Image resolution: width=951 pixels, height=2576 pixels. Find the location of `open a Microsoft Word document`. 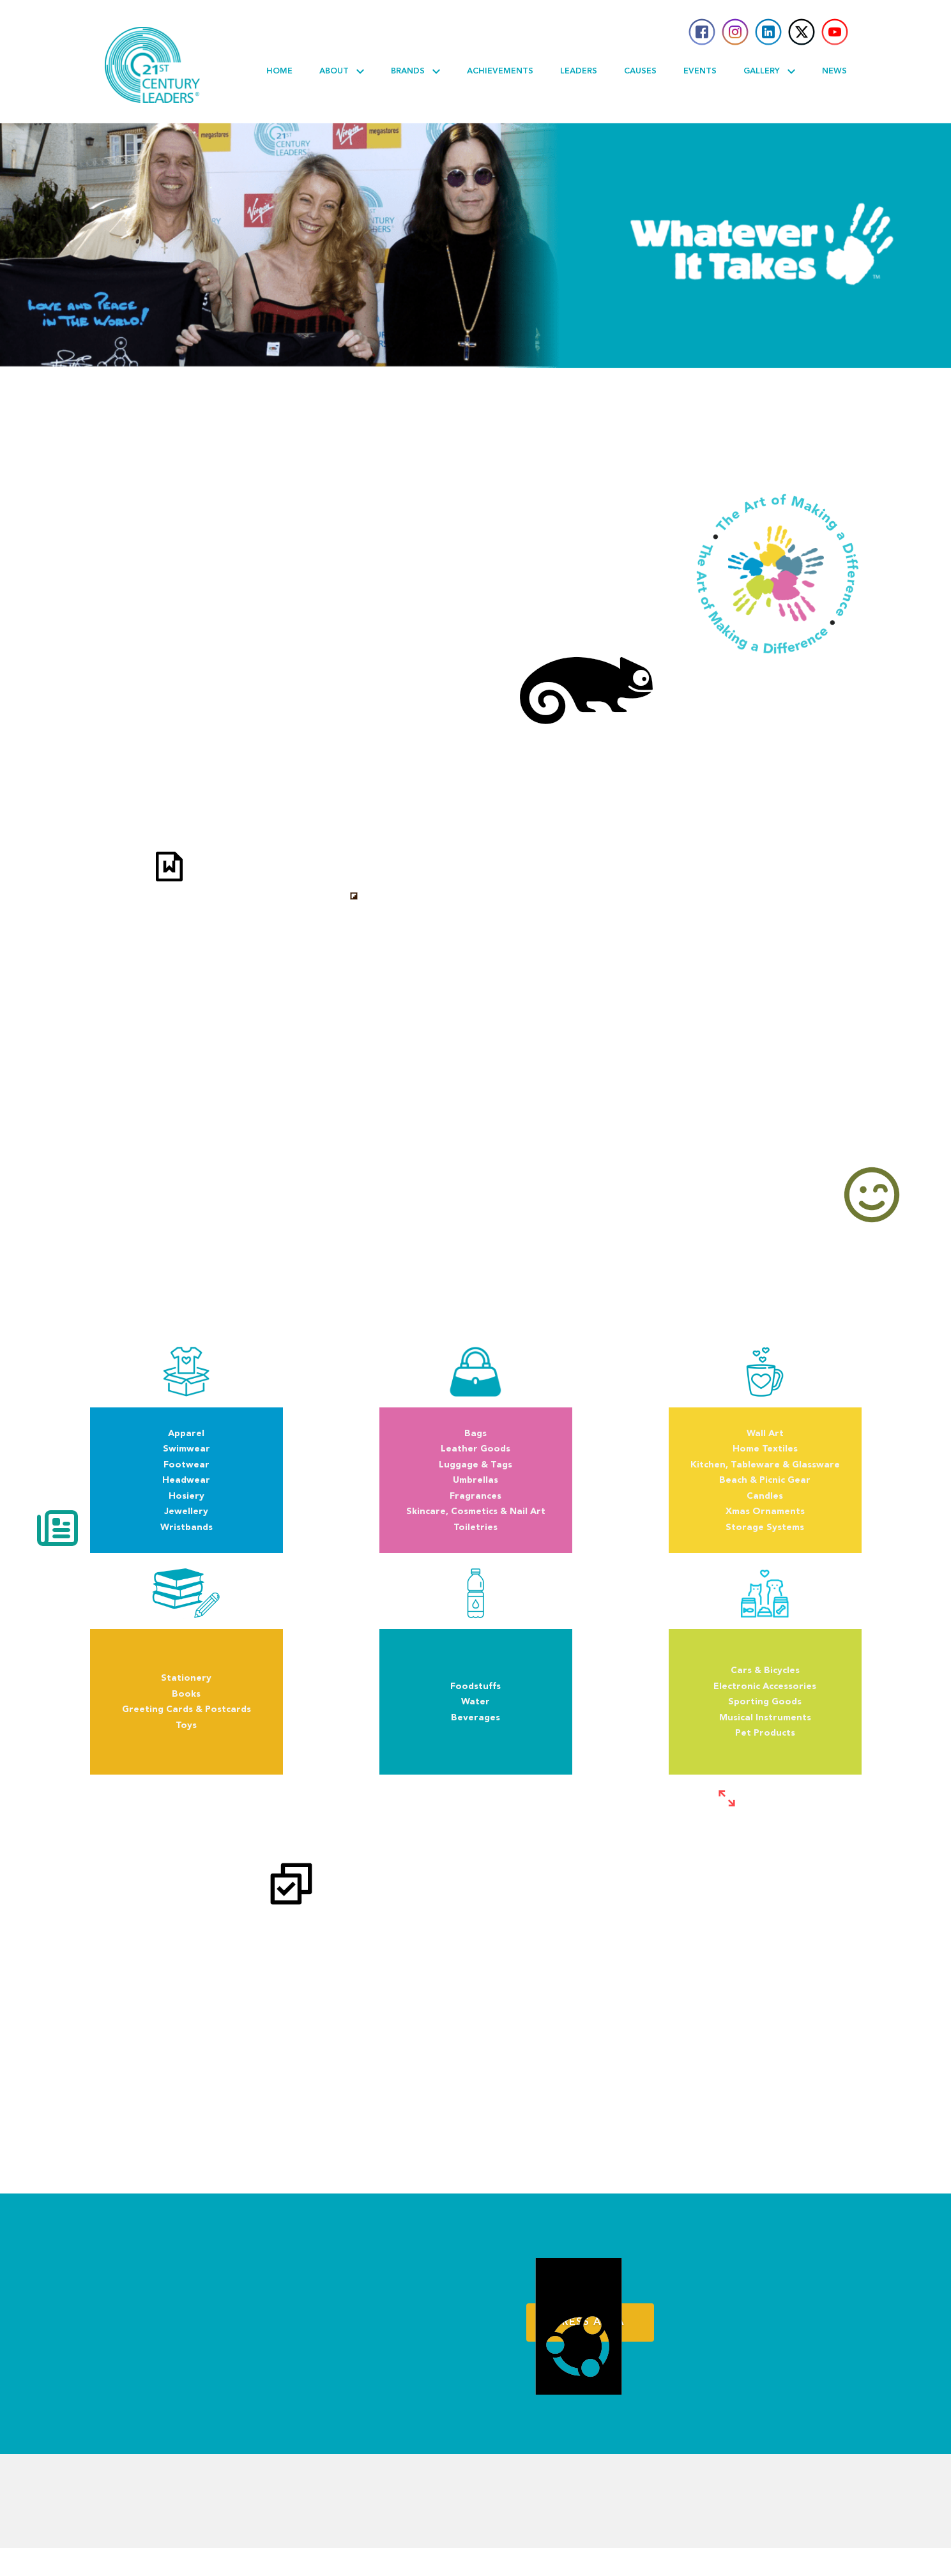

open a Microsoft Word document is located at coordinates (169, 867).